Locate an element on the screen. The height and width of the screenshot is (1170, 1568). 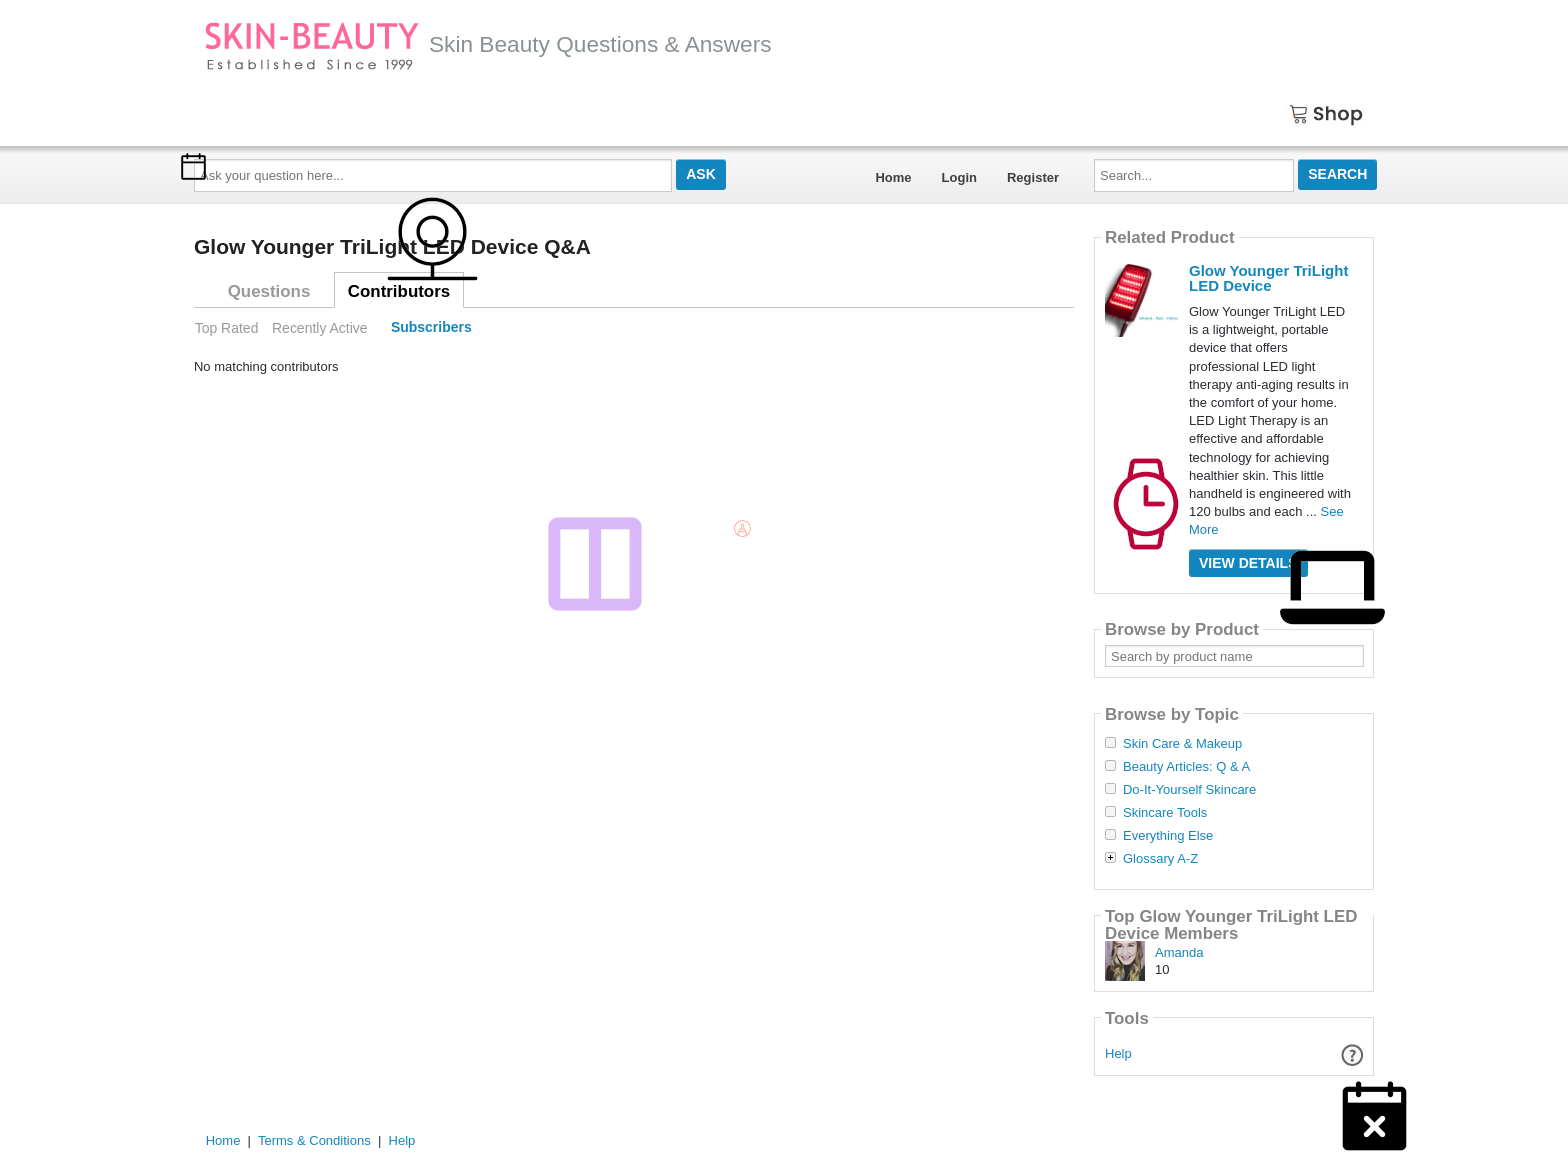
enable webcam or video camera is located at coordinates (432, 242).